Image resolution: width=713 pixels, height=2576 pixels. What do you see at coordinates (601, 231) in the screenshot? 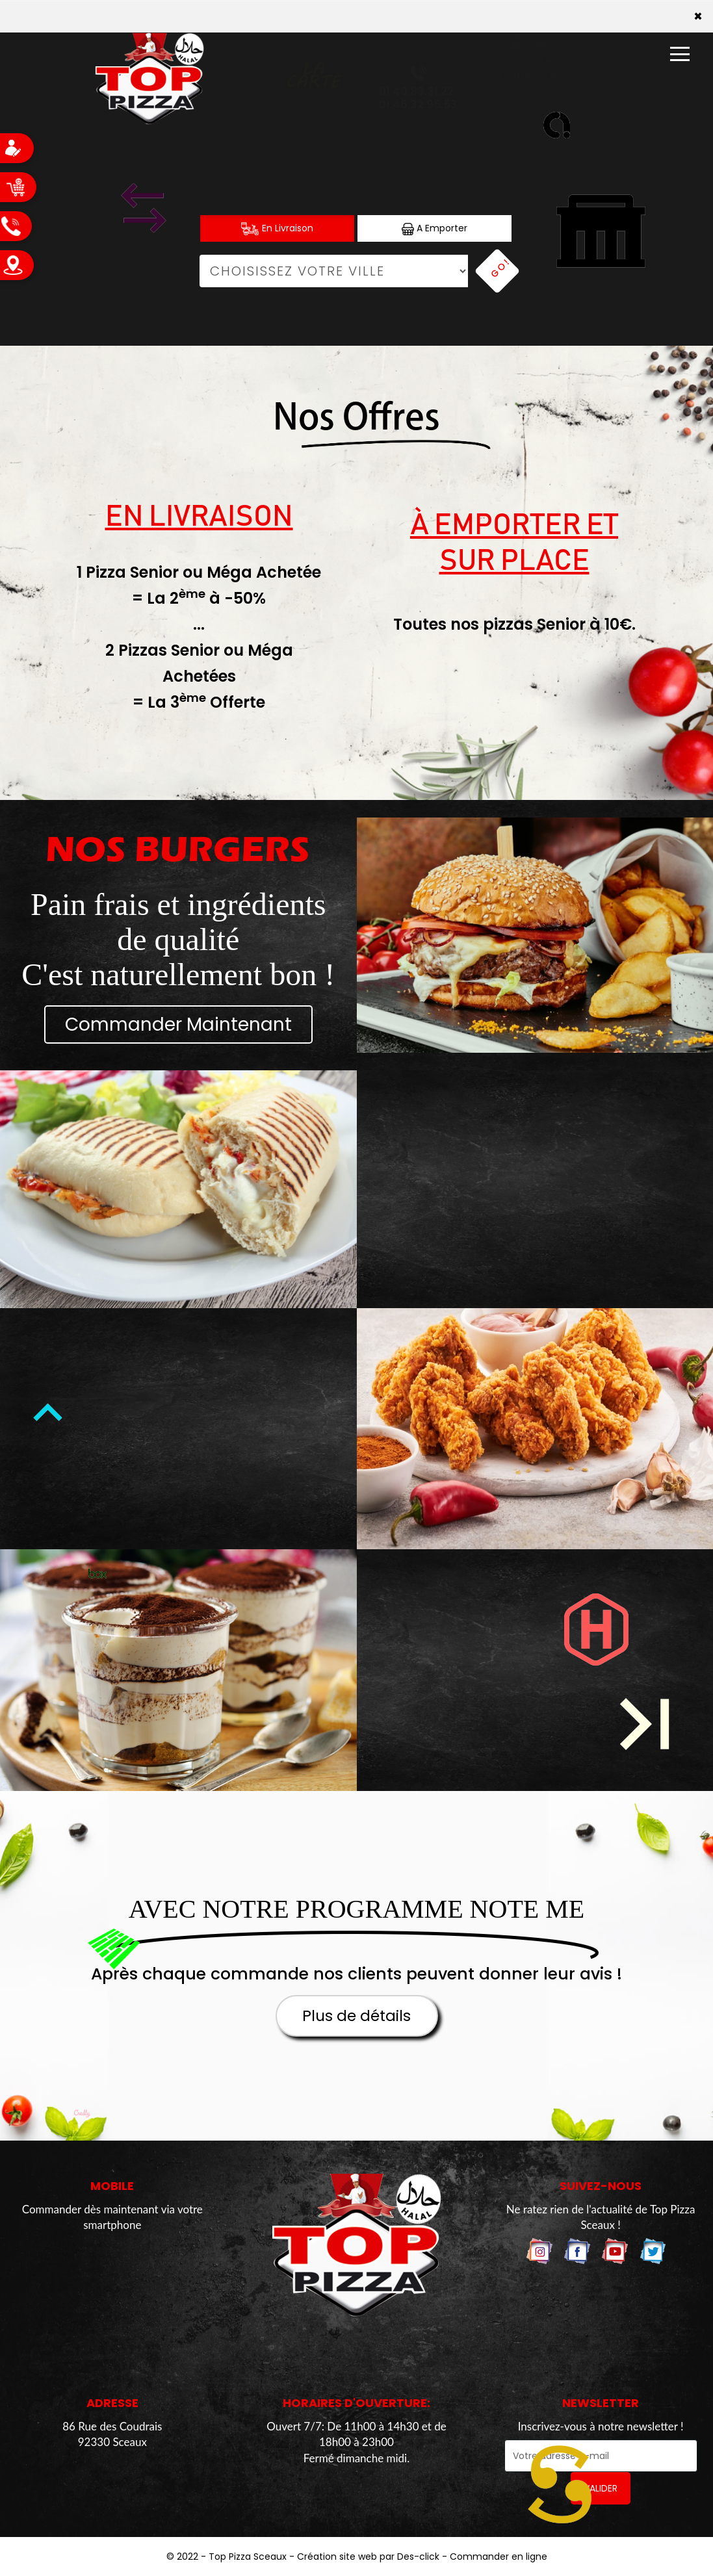
I see `access government services` at bounding box center [601, 231].